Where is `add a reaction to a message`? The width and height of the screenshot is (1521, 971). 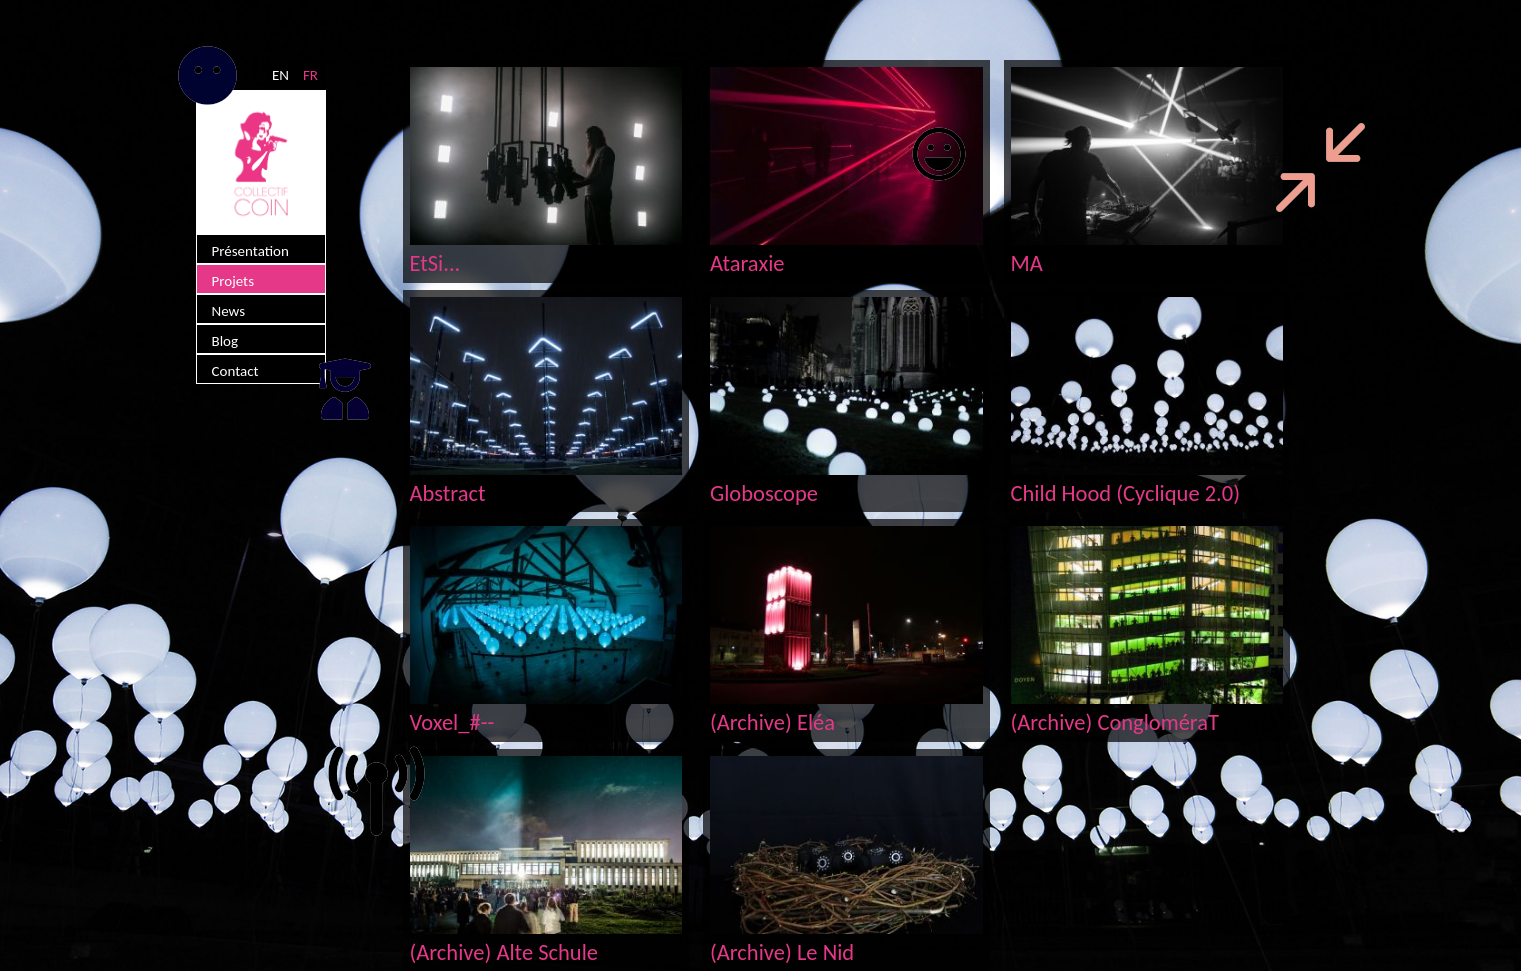
add a reaction to a message is located at coordinates (939, 154).